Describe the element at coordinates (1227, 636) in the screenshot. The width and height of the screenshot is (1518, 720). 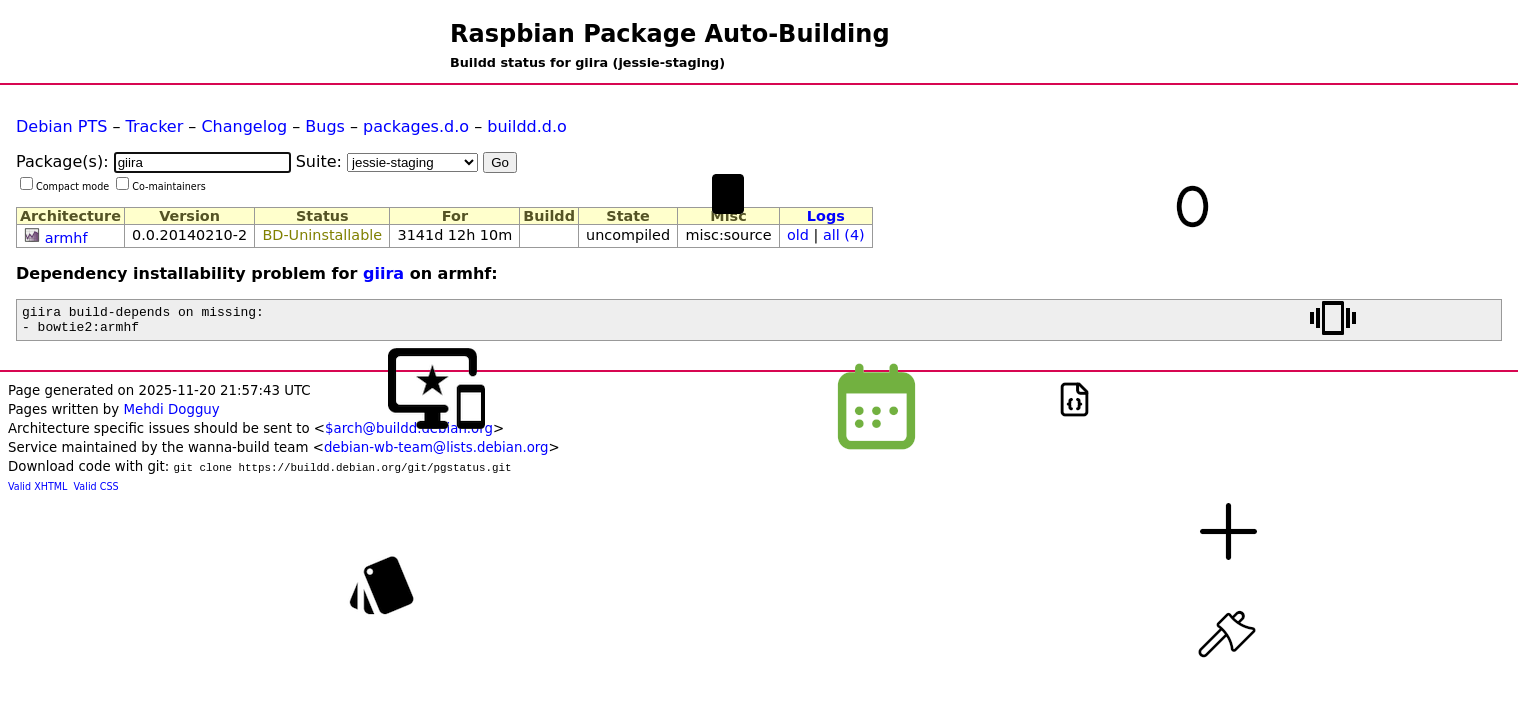
I see `access crafting or woodcutting tools` at that location.